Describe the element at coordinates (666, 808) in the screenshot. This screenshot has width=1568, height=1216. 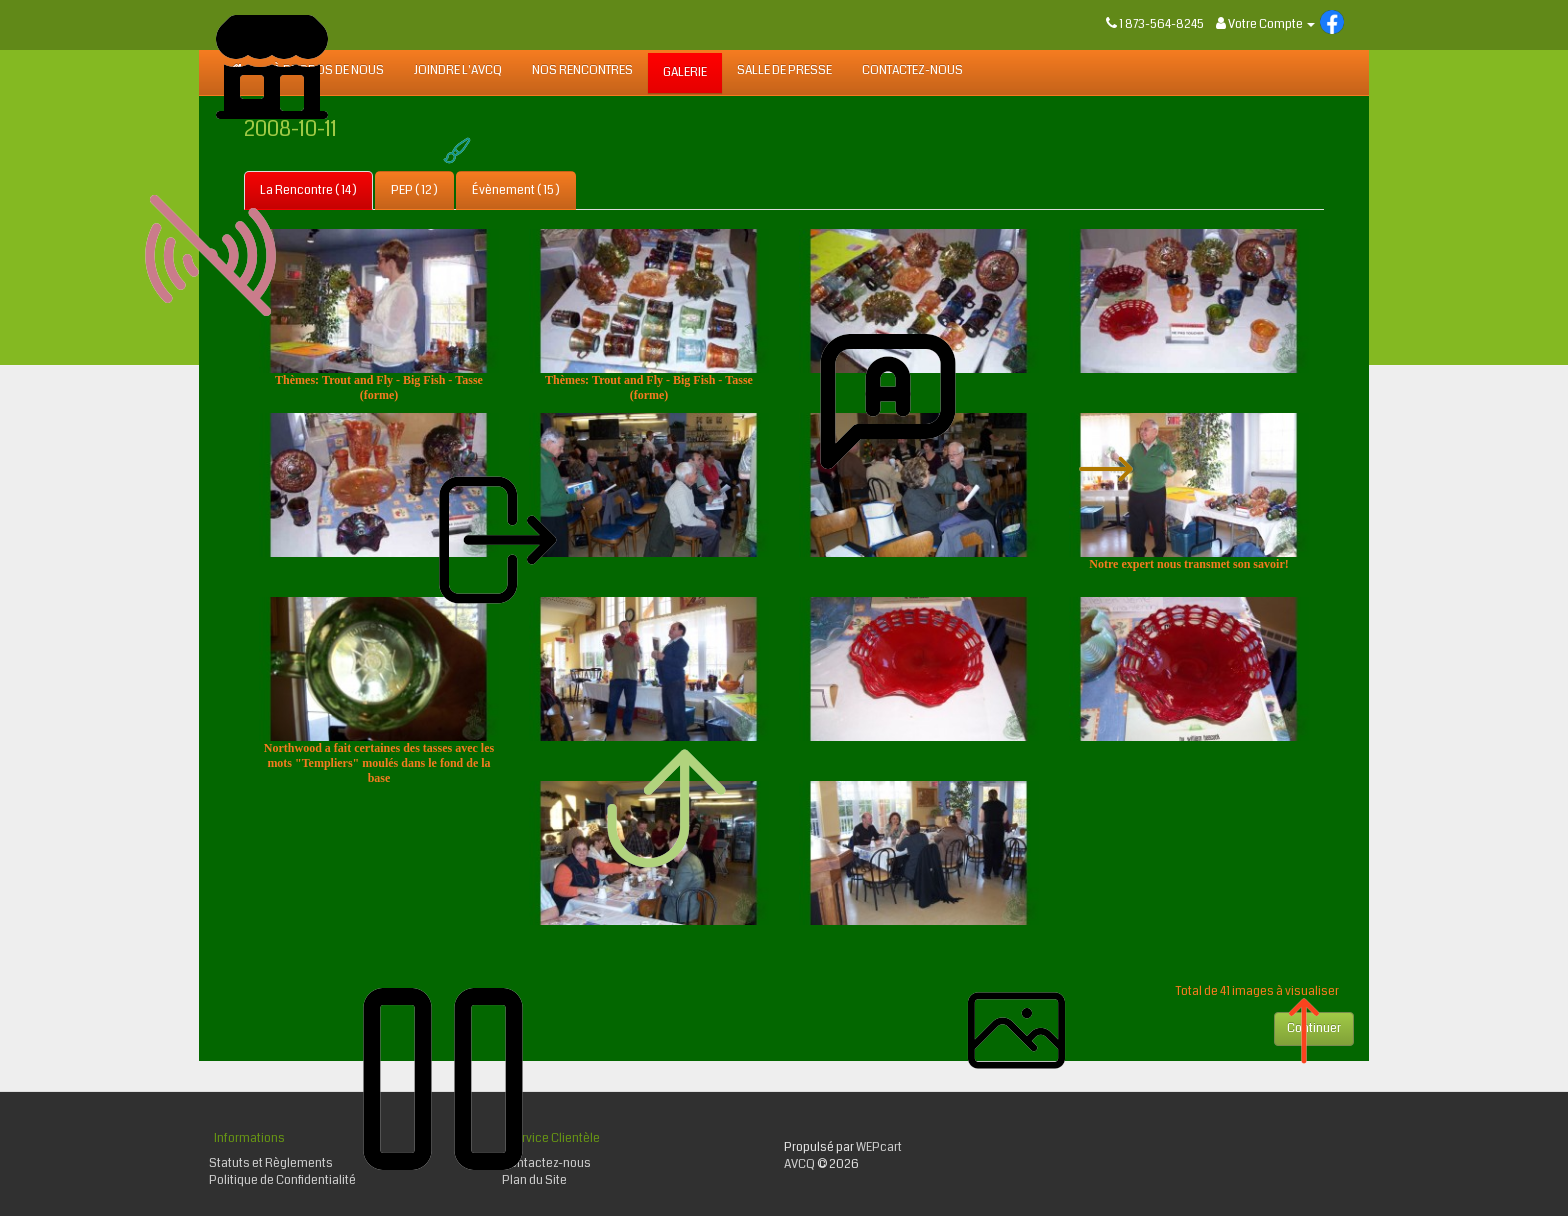
I see `go back to top of page` at that location.